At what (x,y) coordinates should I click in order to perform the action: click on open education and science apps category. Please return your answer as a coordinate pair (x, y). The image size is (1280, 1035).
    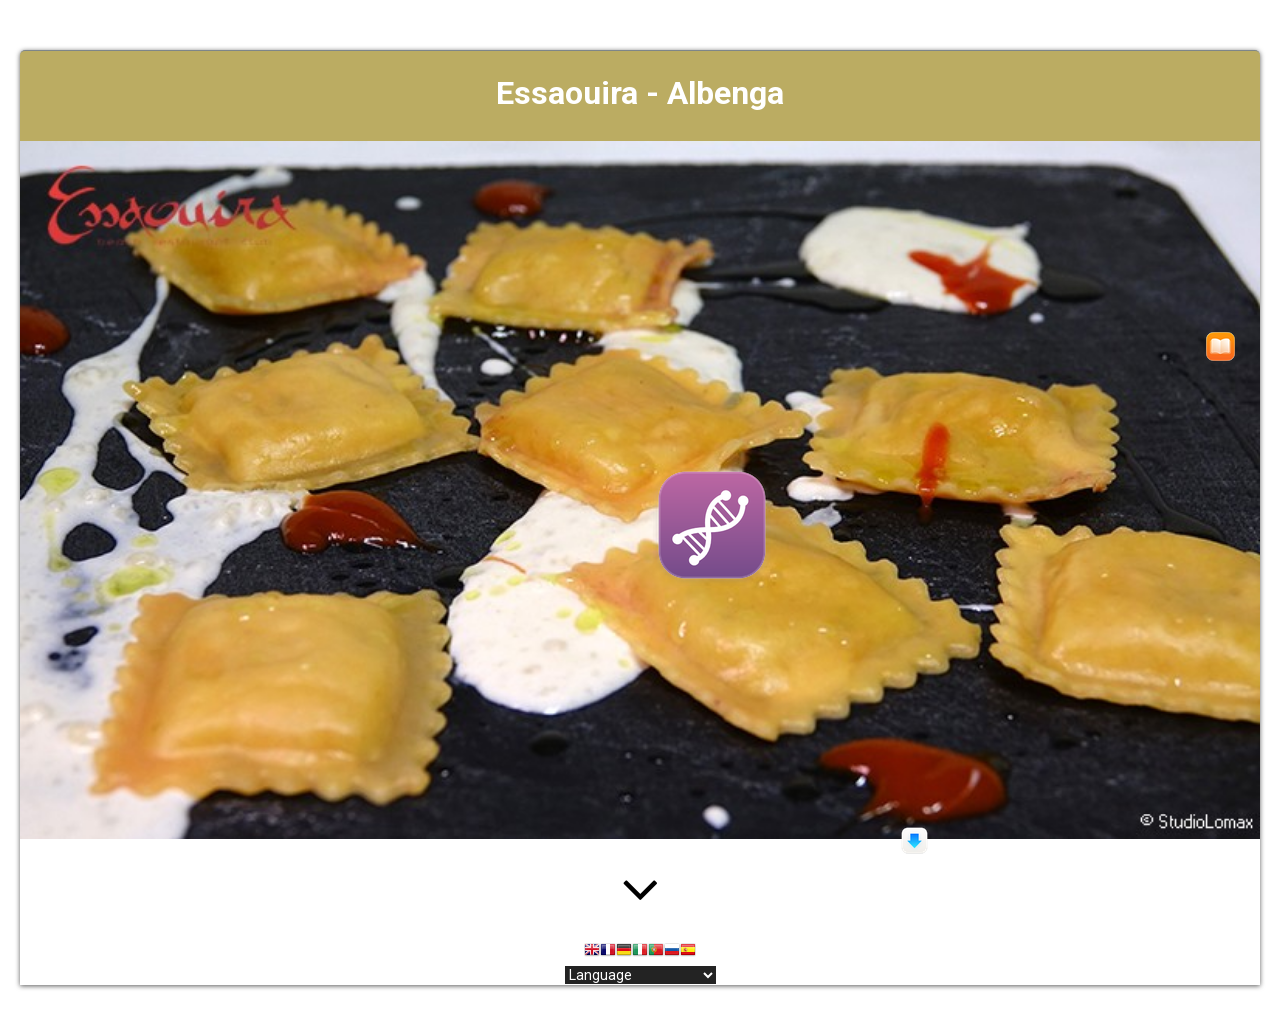
    Looking at the image, I should click on (712, 527).